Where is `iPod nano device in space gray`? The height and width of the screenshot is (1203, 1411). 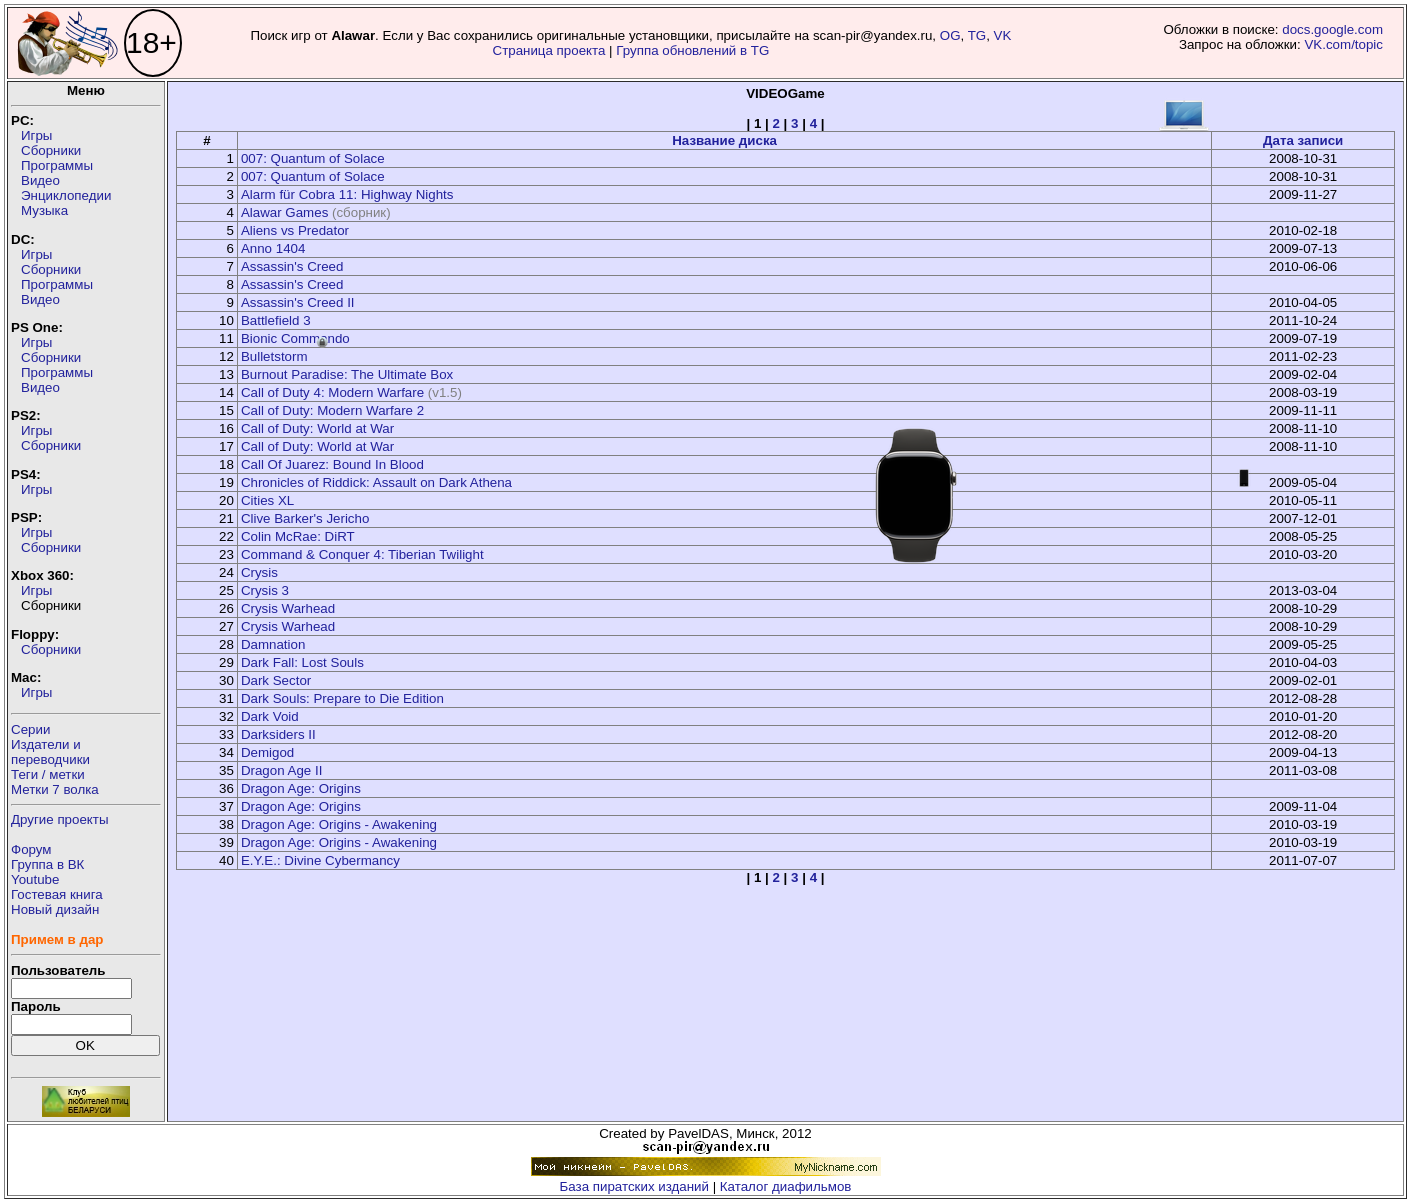 iPod nano device in space gray is located at coordinates (1244, 478).